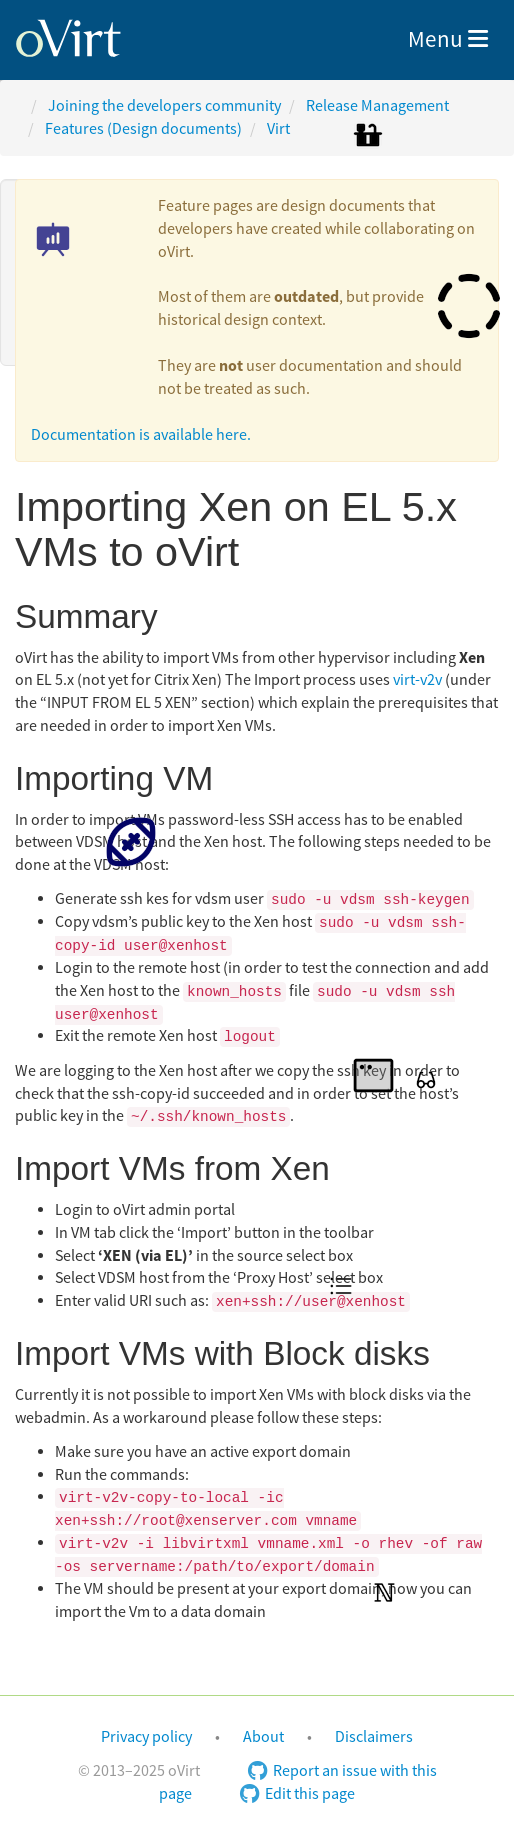  What do you see at coordinates (469, 306) in the screenshot?
I see `indicates loading or processing in progress` at bounding box center [469, 306].